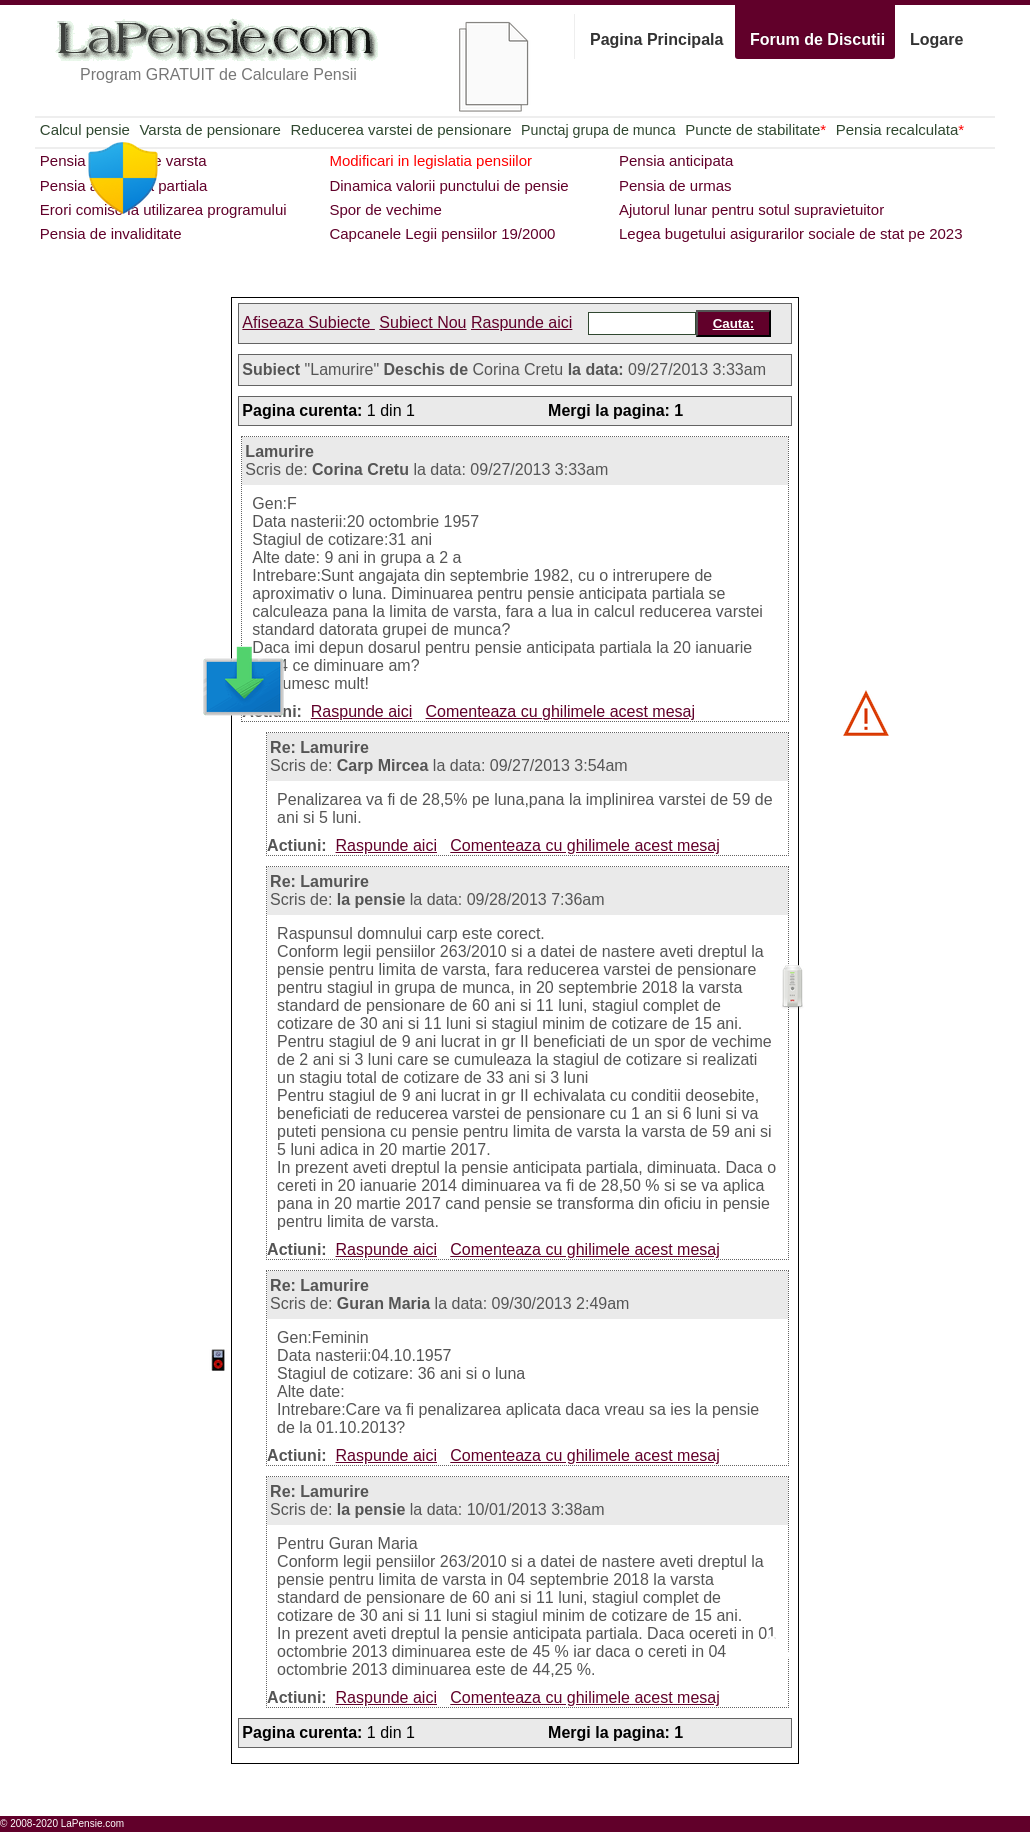 The height and width of the screenshot is (1832, 1030). I want to click on indicates file or folder syncing to cloud, so click(772, 1658).